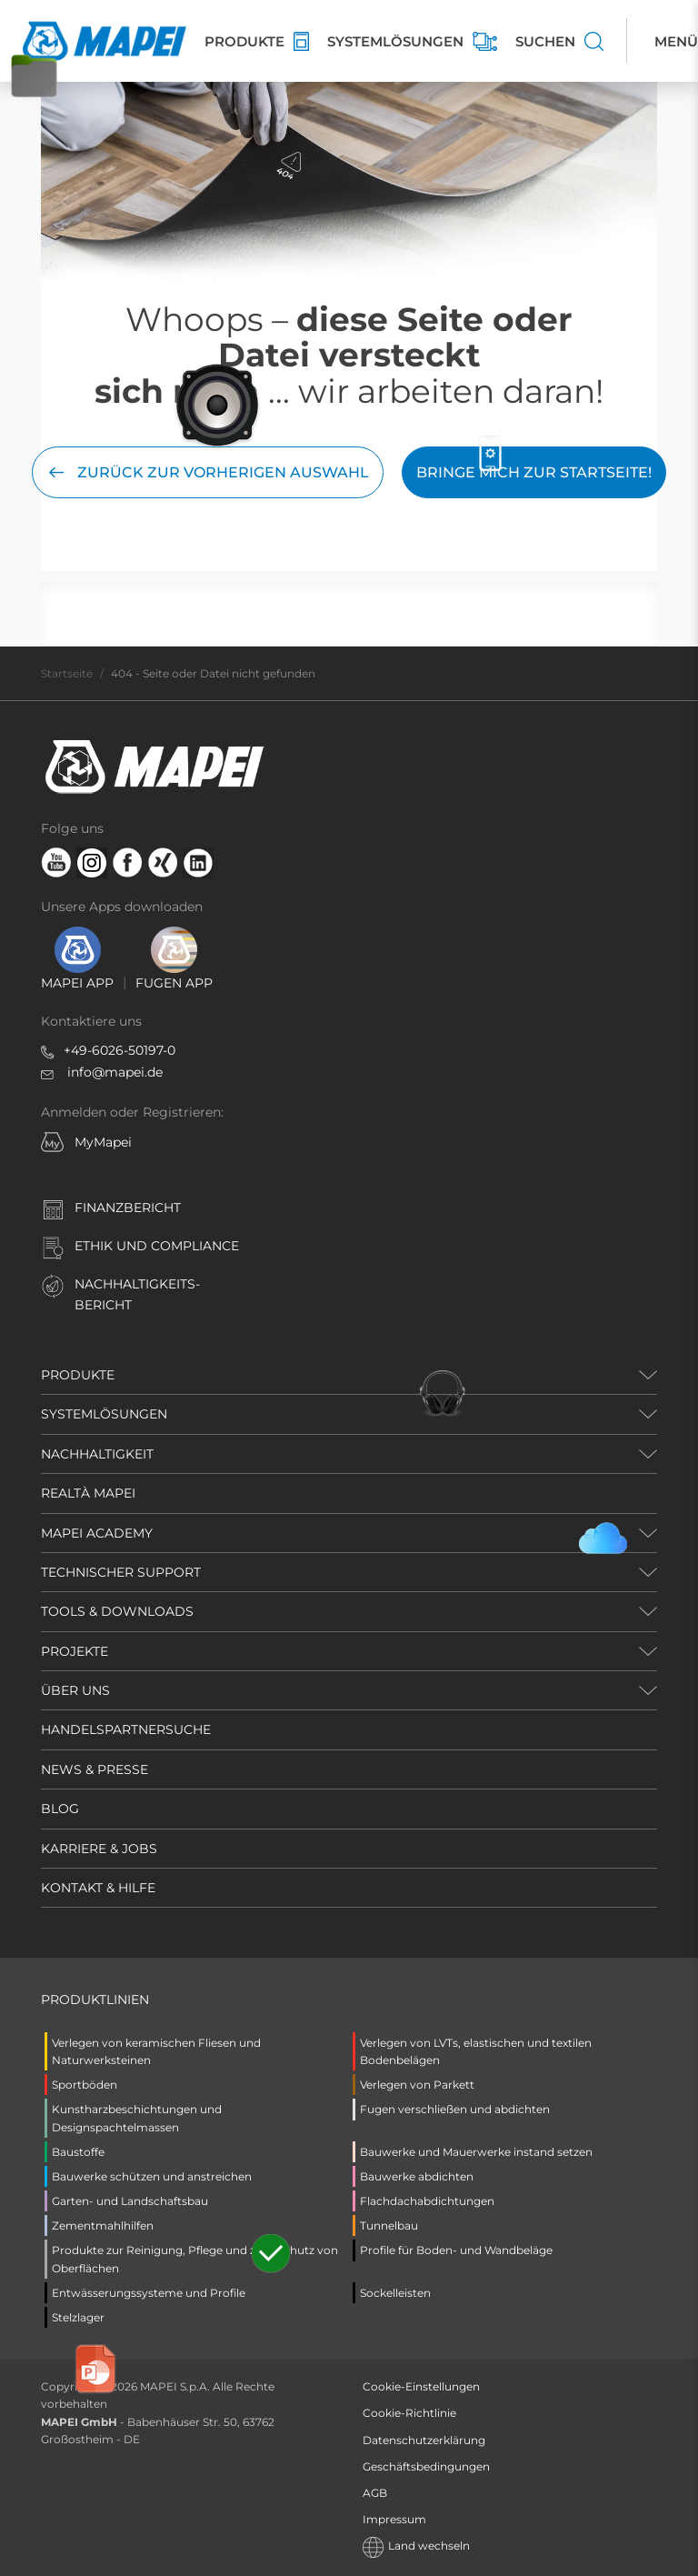 The image size is (698, 2576). What do you see at coordinates (217, 405) in the screenshot?
I see `adjust speaker or audio output volume` at bounding box center [217, 405].